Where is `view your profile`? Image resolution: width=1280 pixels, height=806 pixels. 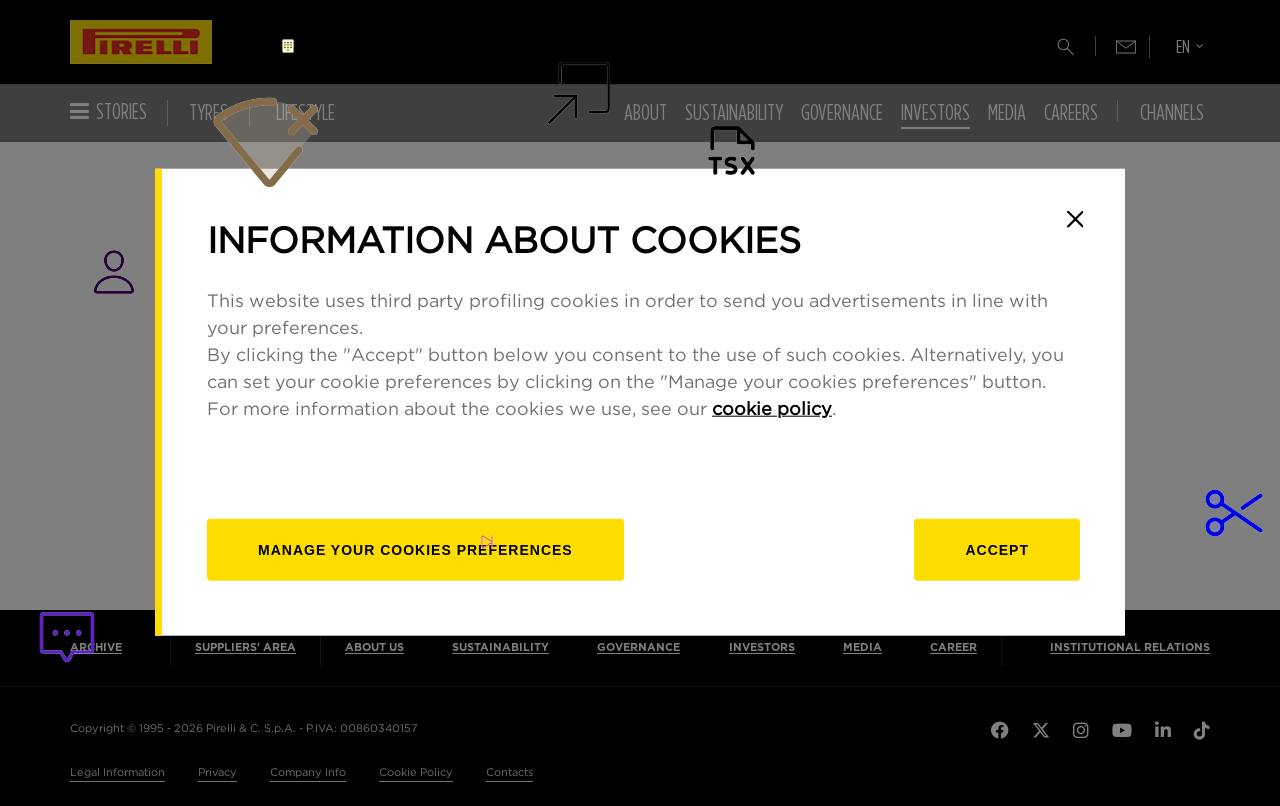 view your profile is located at coordinates (114, 272).